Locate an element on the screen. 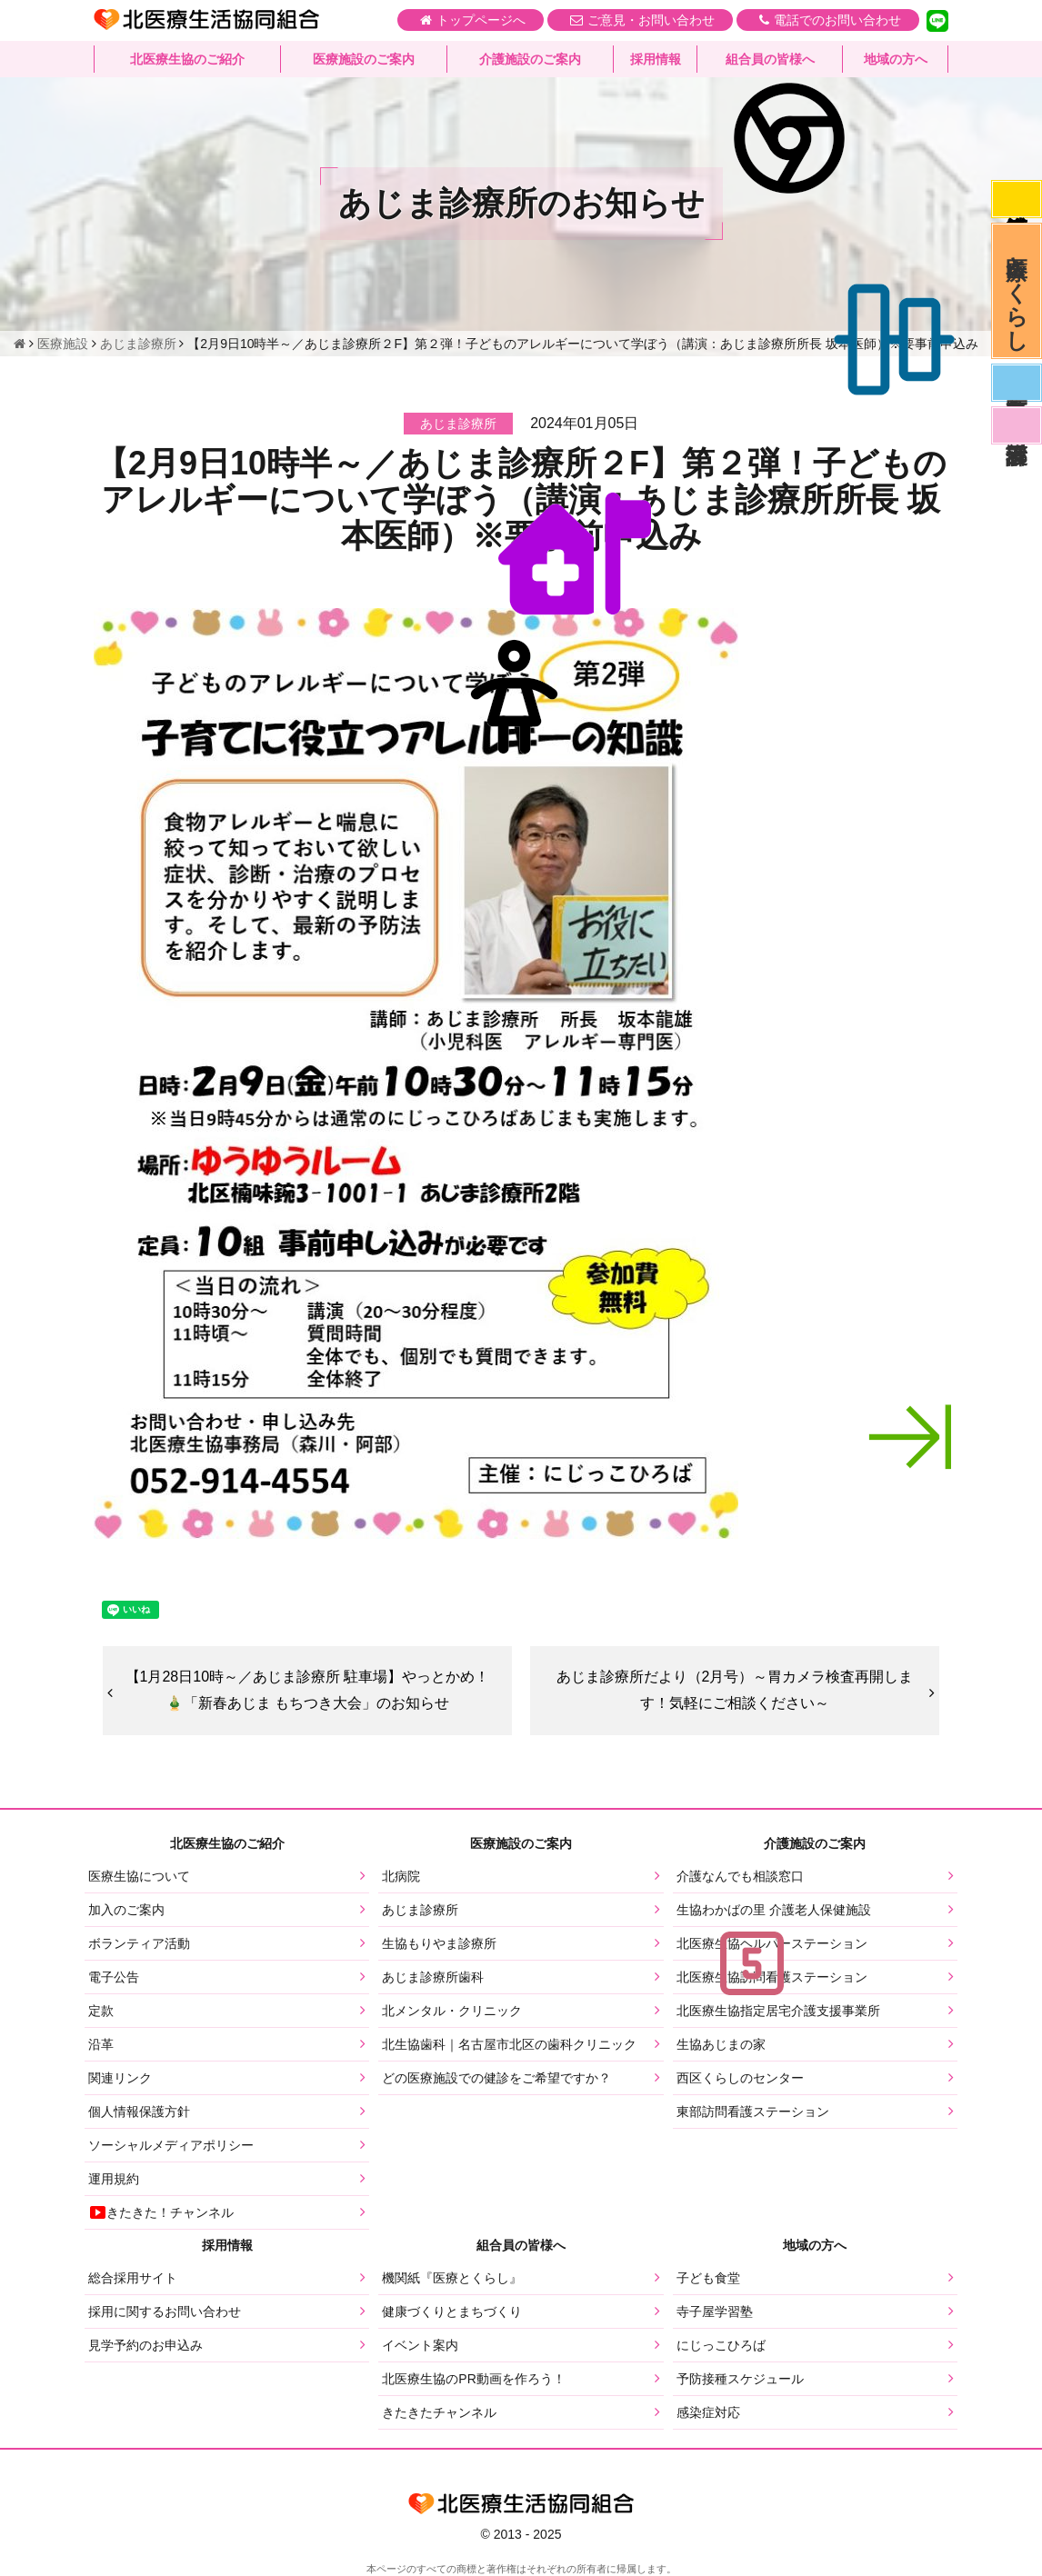 Image resolution: width=1042 pixels, height=2576 pixels. select or navigate to item number 5 is located at coordinates (752, 1963).